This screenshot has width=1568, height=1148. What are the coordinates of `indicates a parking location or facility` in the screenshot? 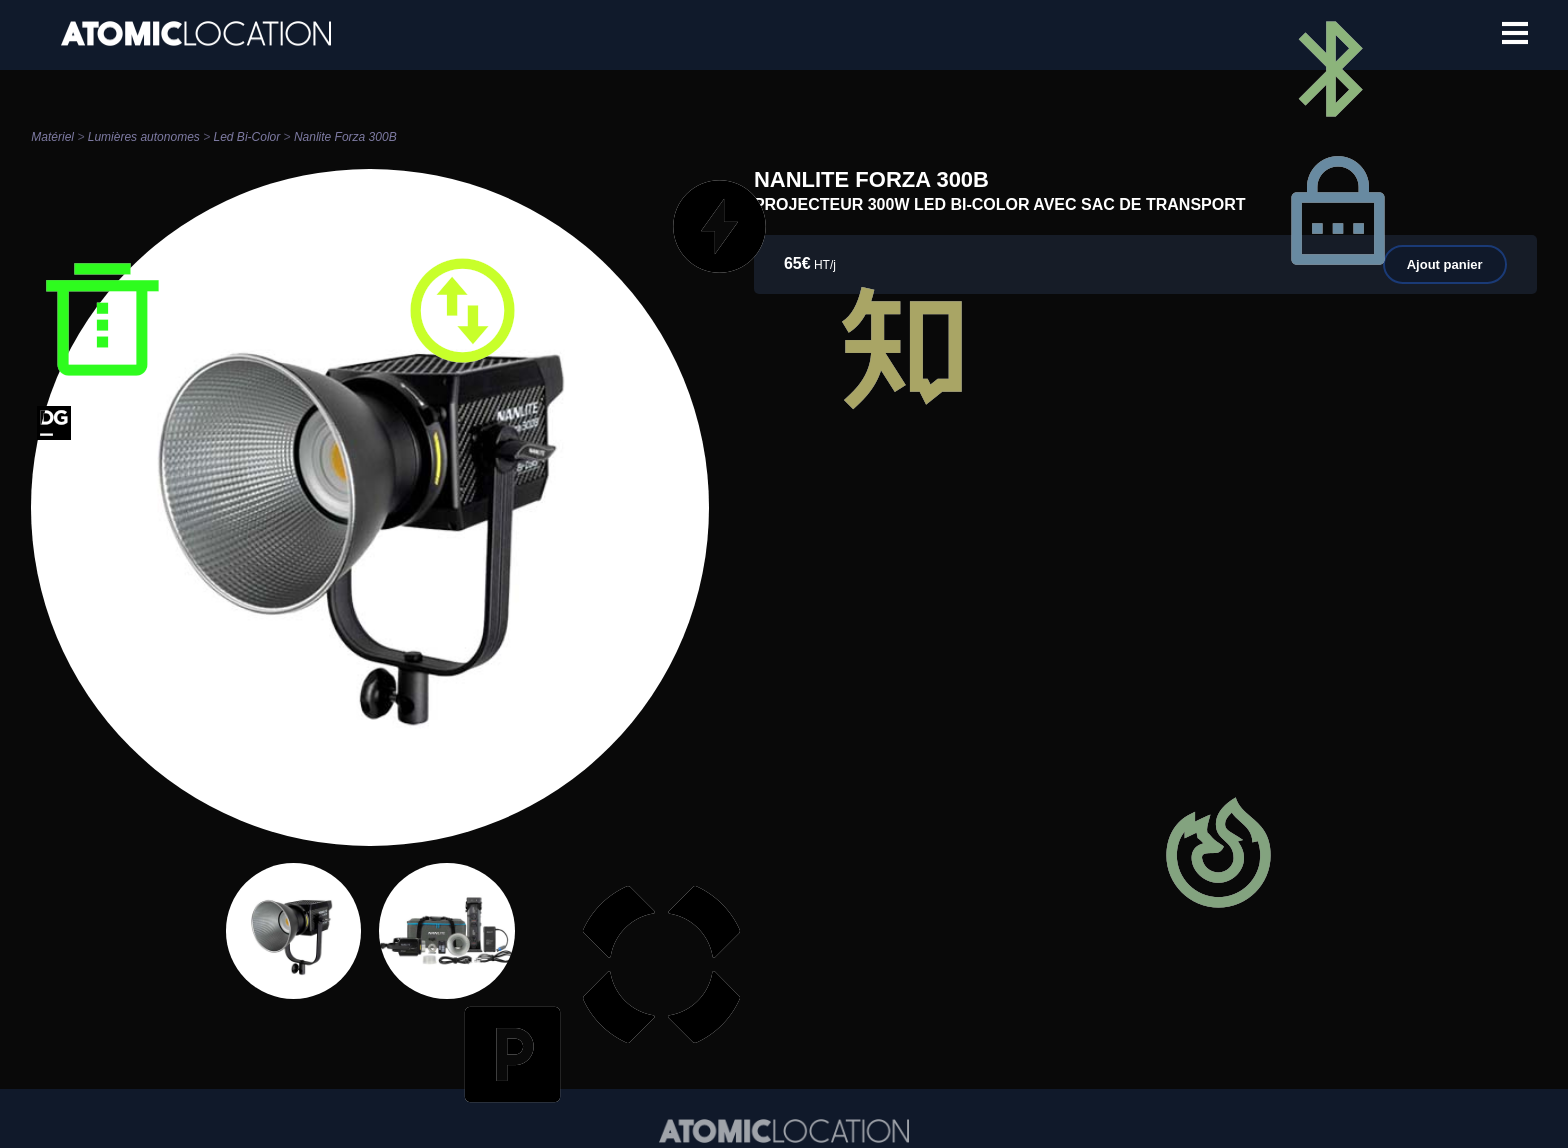 It's located at (512, 1054).